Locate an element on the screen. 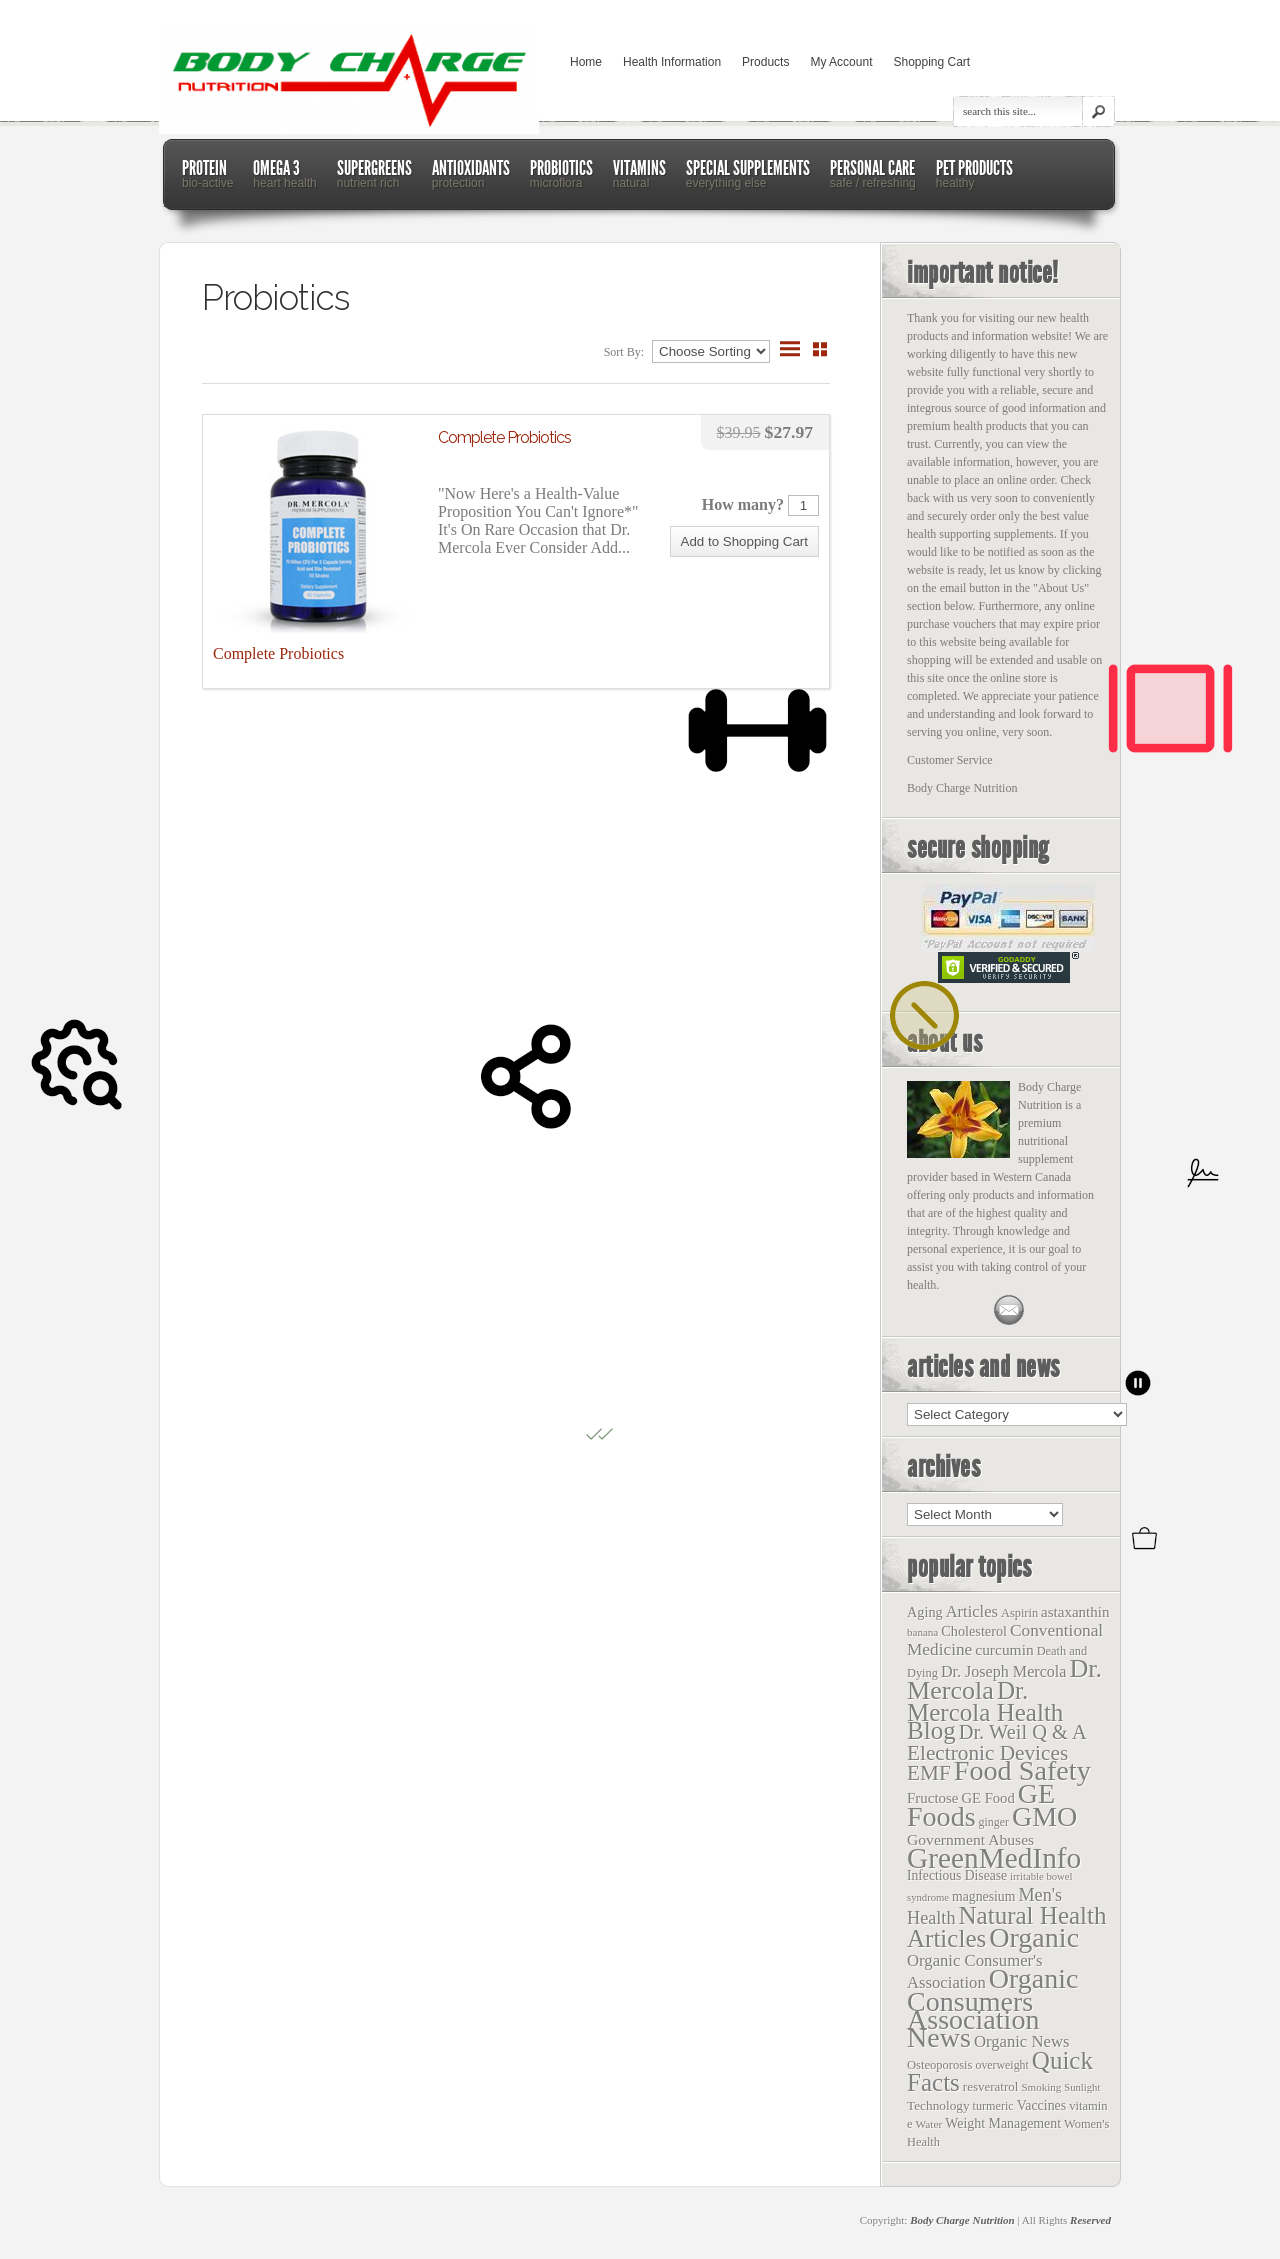 This screenshot has height=2259, width=1280. indicates all items have been completed or verified is located at coordinates (599, 1434).